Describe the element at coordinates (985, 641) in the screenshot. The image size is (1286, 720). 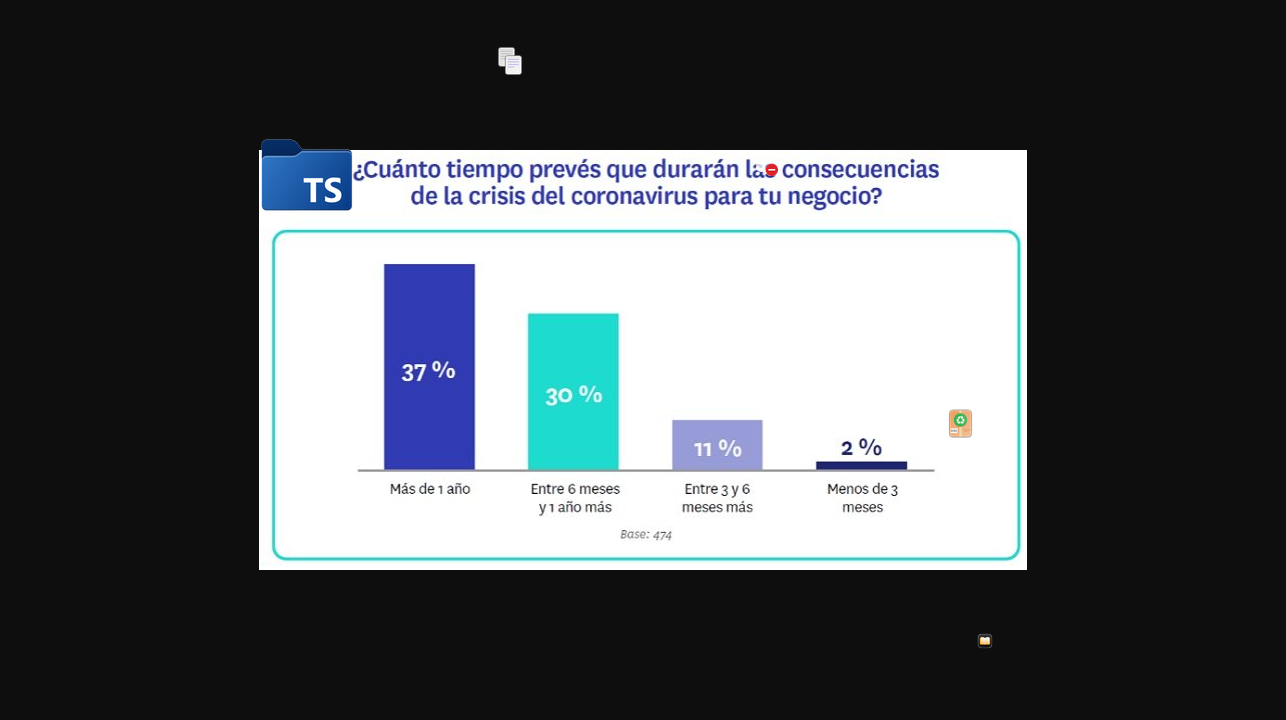
I see `open the Books app` at that location.